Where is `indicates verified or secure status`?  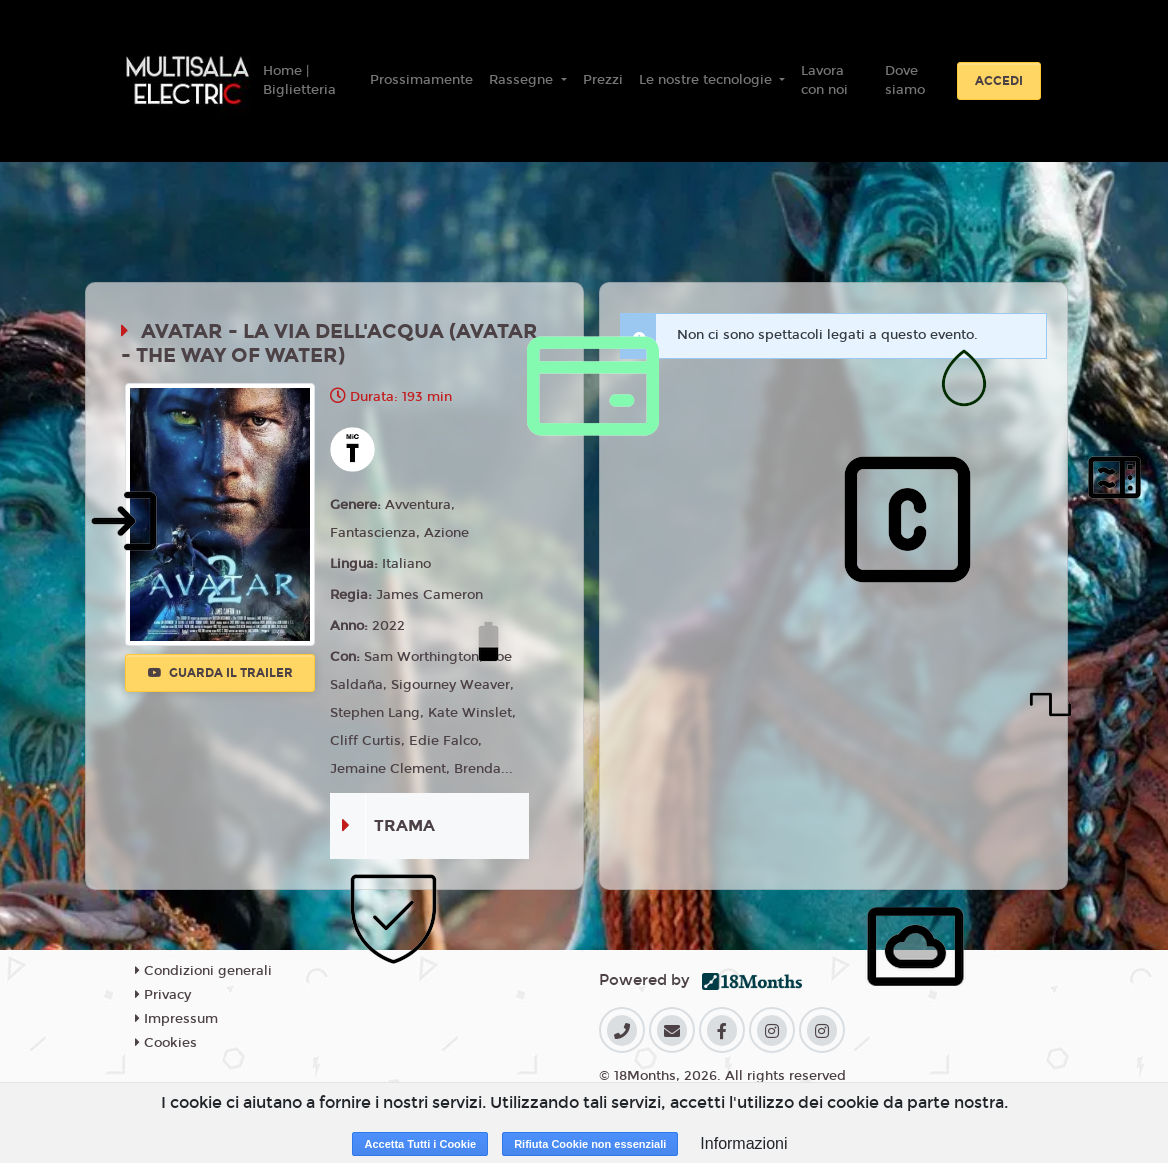 indicates verified or secure status is located at coordinates (393, 913).